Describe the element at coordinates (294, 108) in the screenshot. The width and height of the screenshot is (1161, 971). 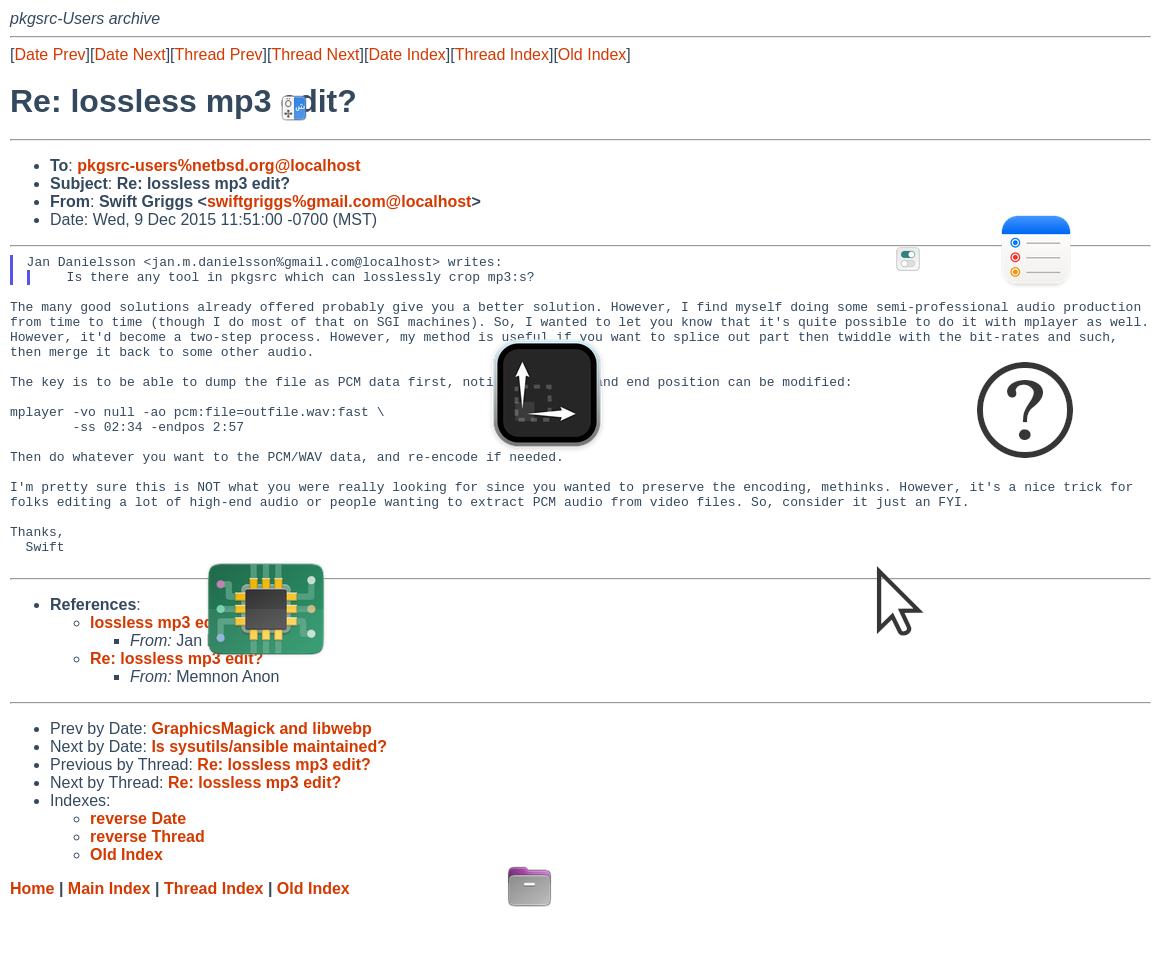
I see `open GNOME Characters app` at that location.